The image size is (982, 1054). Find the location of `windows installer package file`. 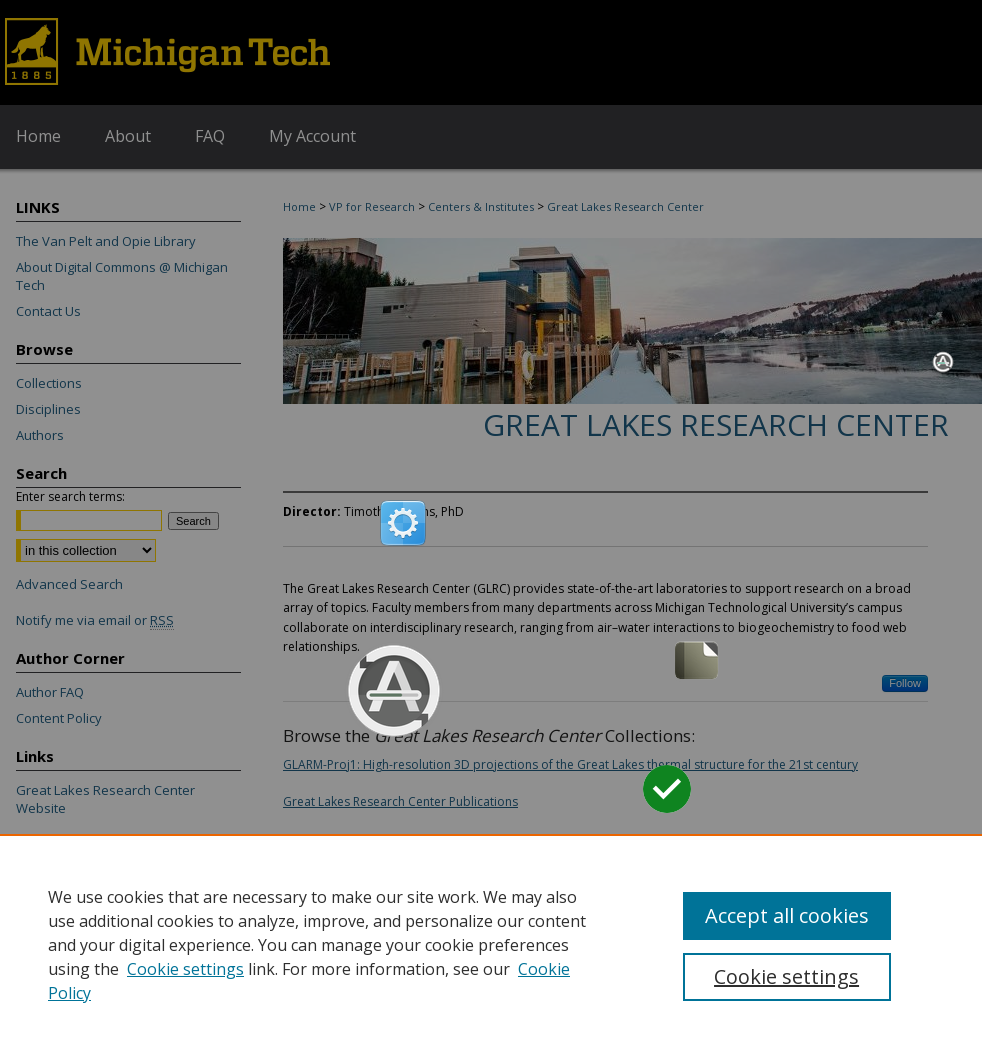

windows installer package file is located at coordinates (403, 523).